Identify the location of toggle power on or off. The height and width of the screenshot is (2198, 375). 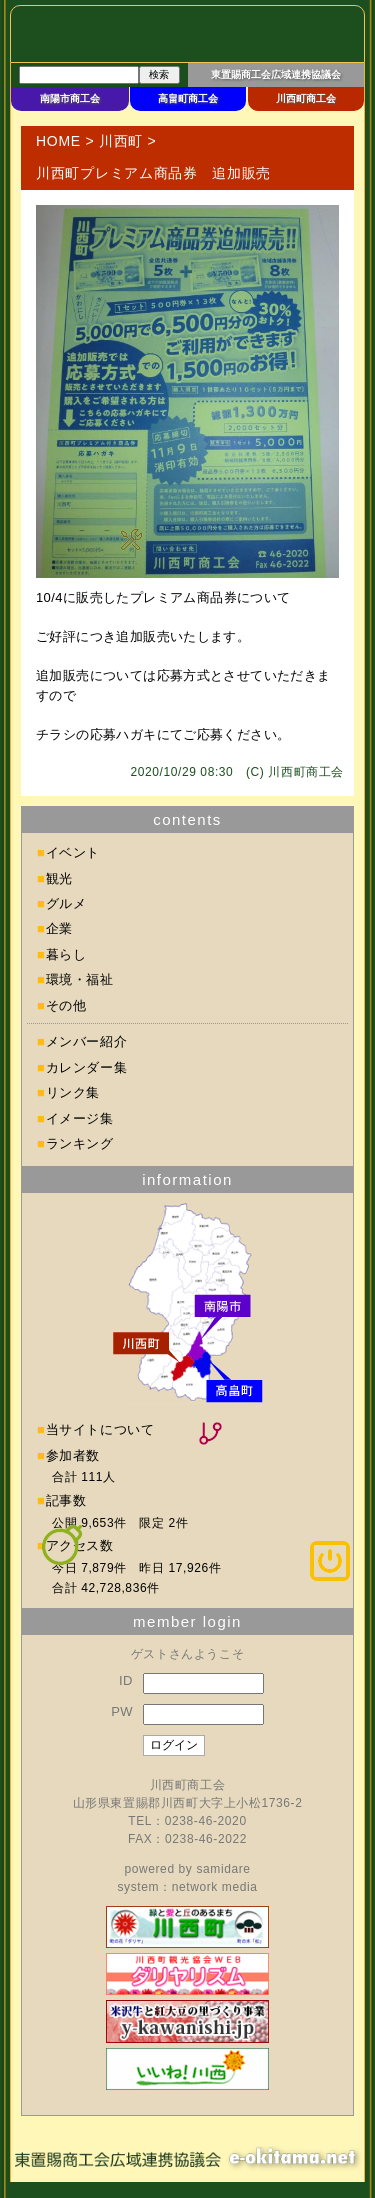
(330, 1561).